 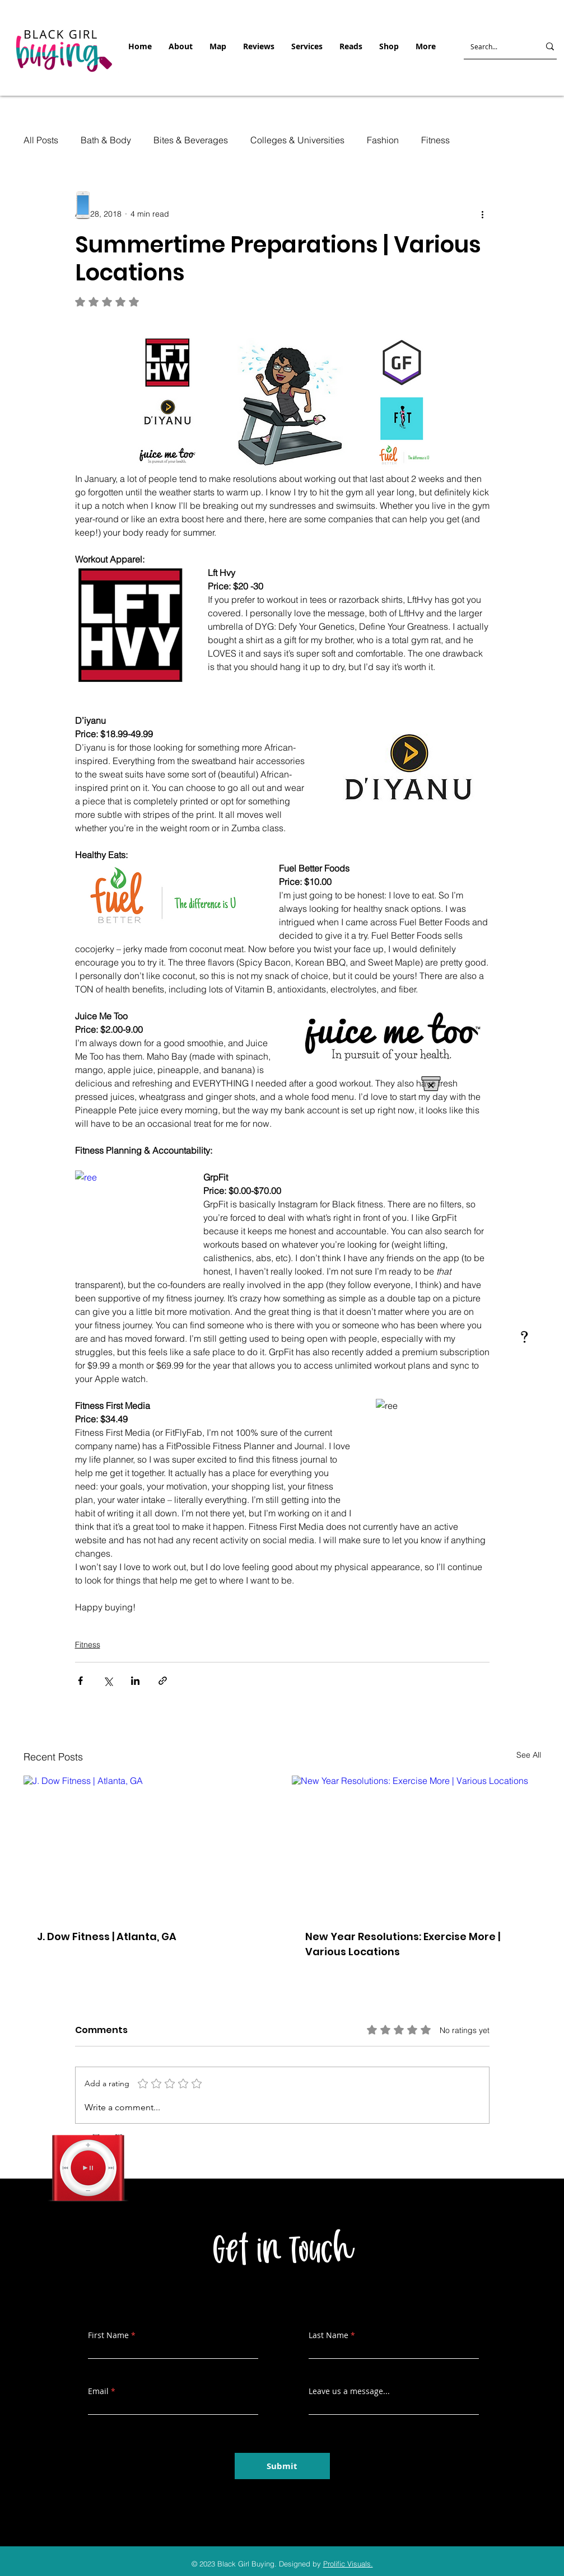 What do you see at coordinates (431, 1083) in the screenshot?
I see `access junk mail folder` at bounding box center [431, 1083].